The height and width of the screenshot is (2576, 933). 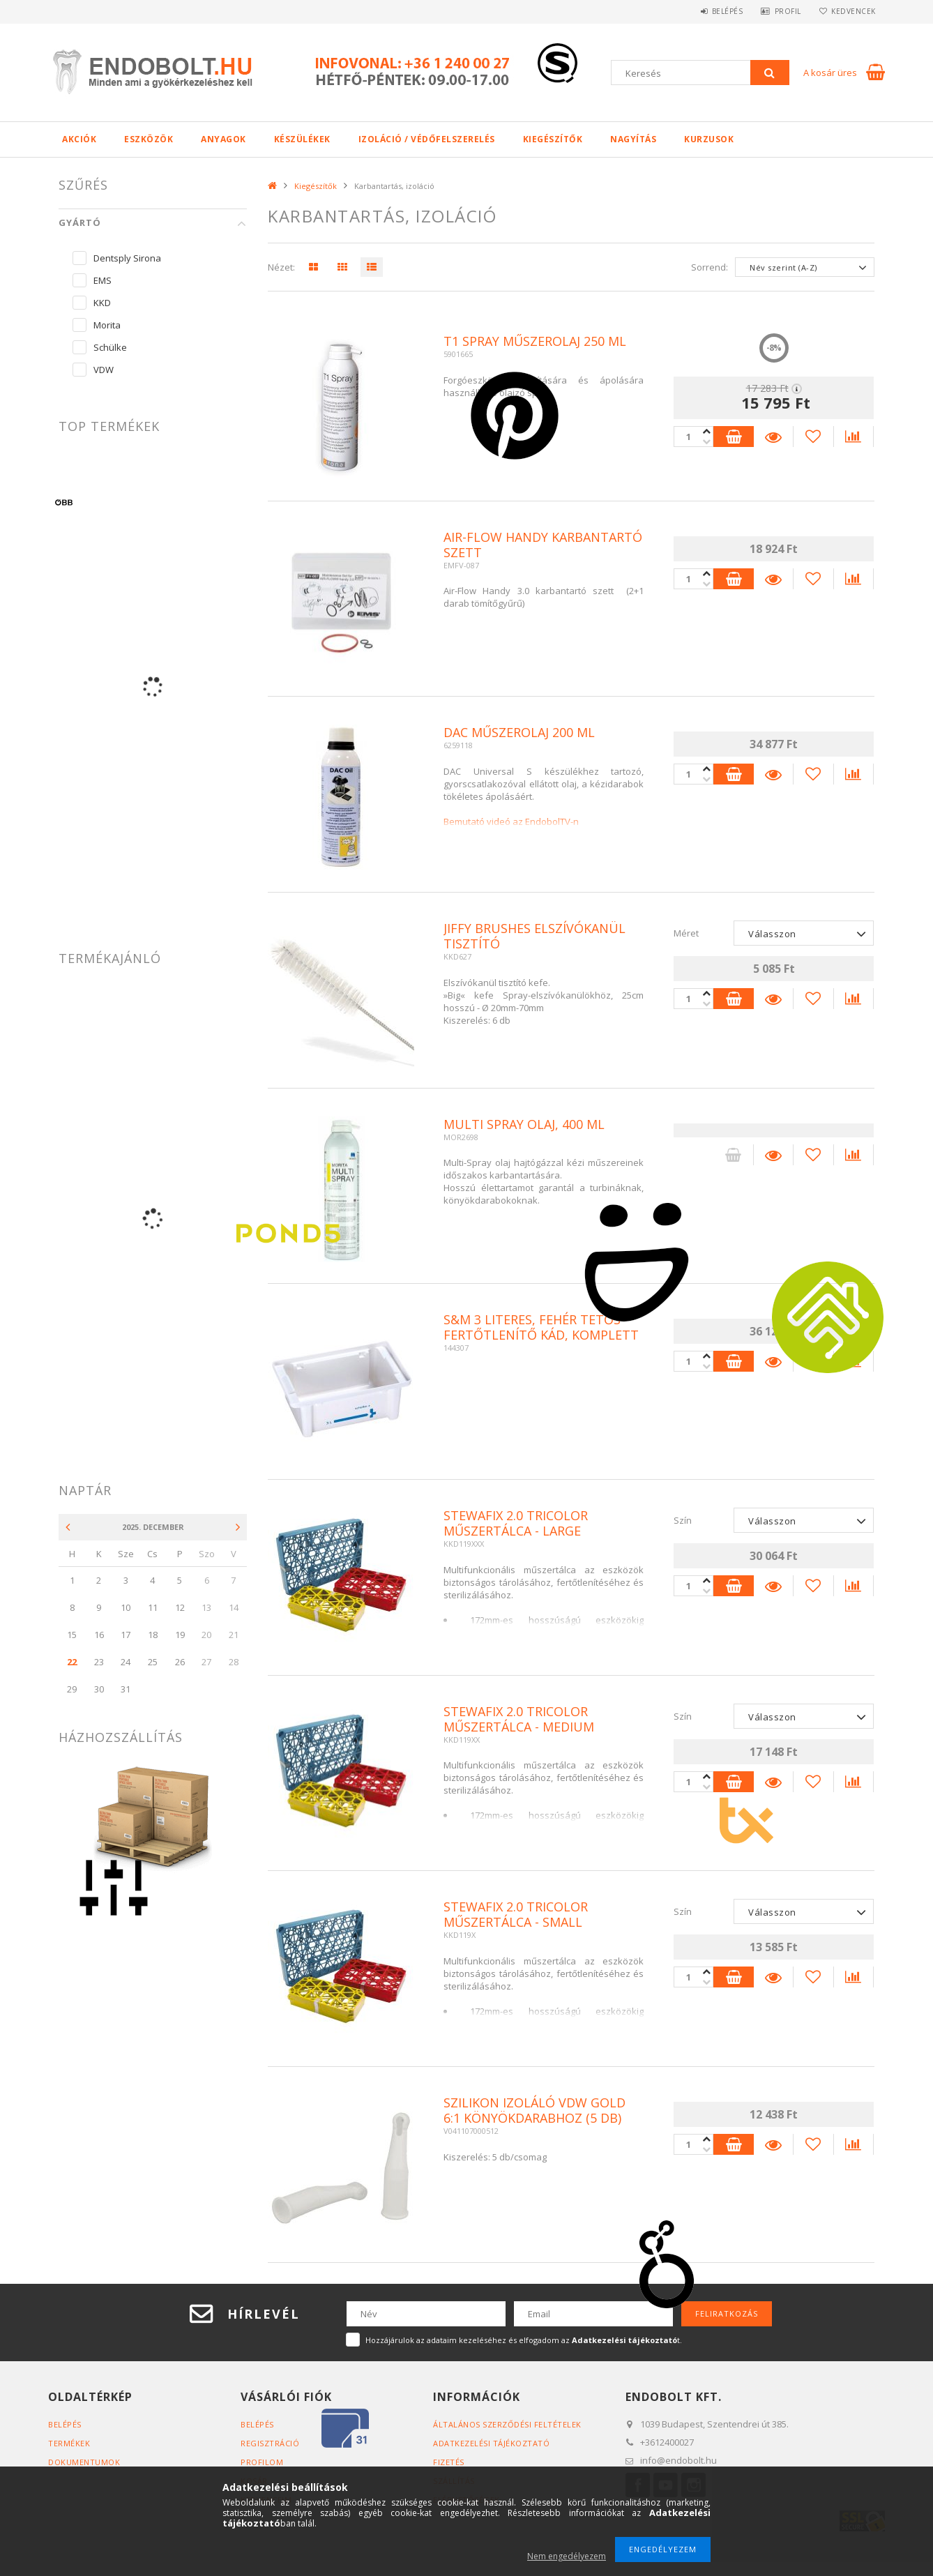 I want to click on open homebridge app settings, so click(x=828, y=1317).